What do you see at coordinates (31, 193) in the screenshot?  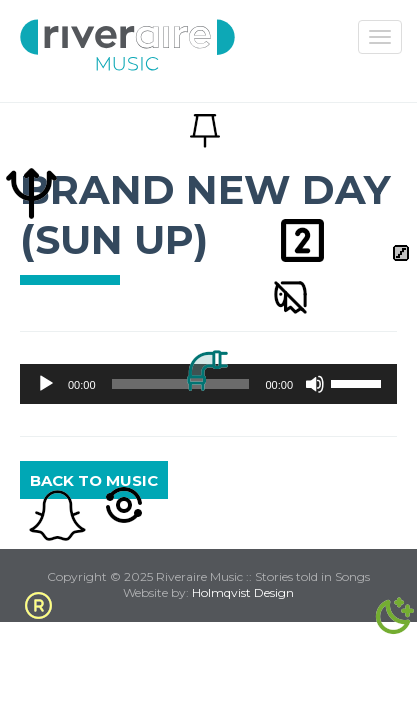 I see `neptune or poseidon symbol in astrology or mythology app` at bounding box center [31, 193].